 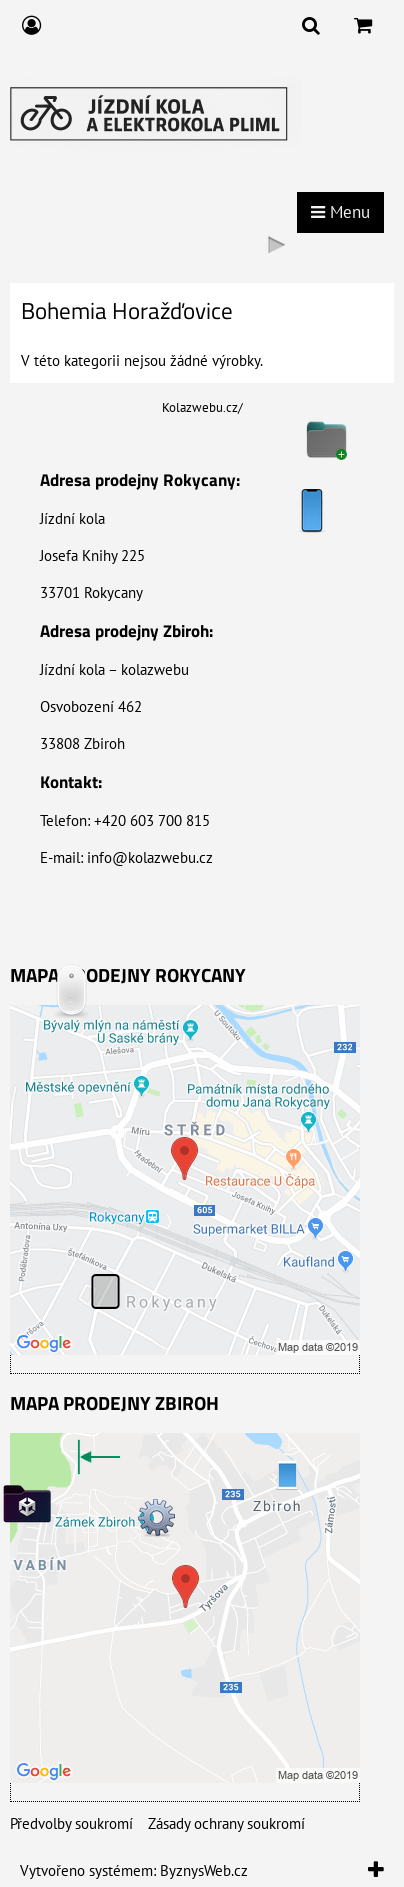 What do you see at coordinates (105, 1291) in the screenshot?
I see `iPad device with Face ID in sidebar navigation` at bounding box center [105, 1291].